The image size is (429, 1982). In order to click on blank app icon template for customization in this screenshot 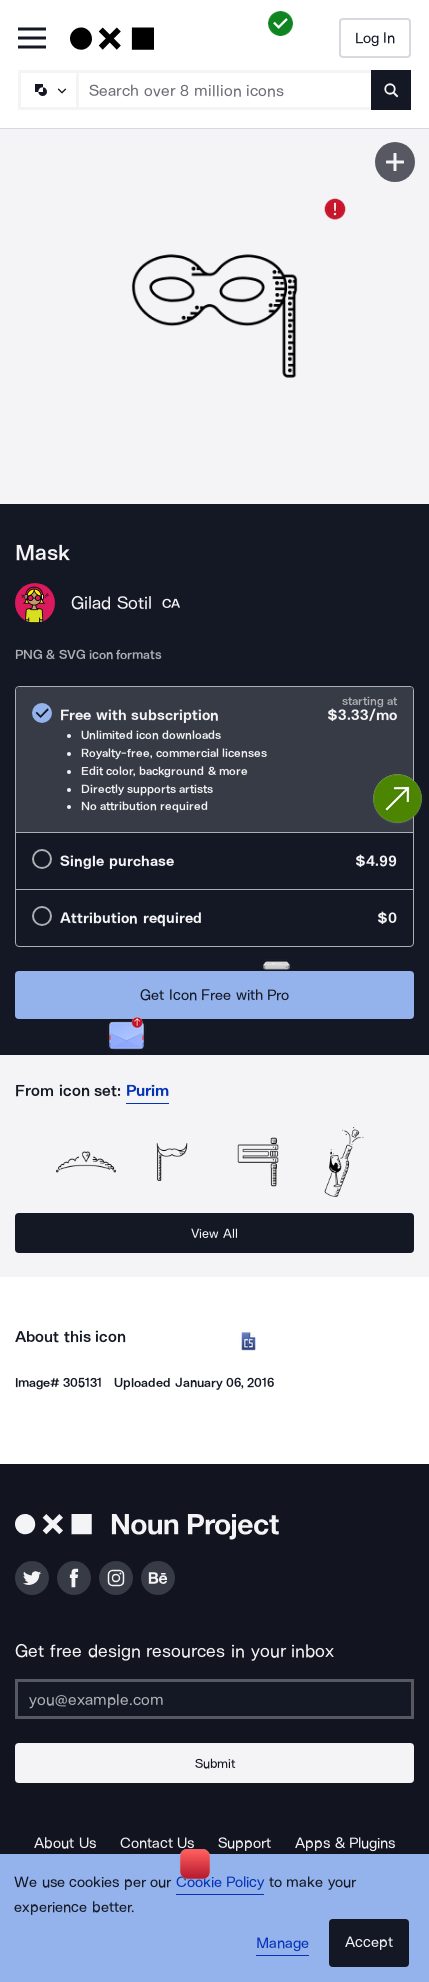, I will do `click(195, 1864)`.